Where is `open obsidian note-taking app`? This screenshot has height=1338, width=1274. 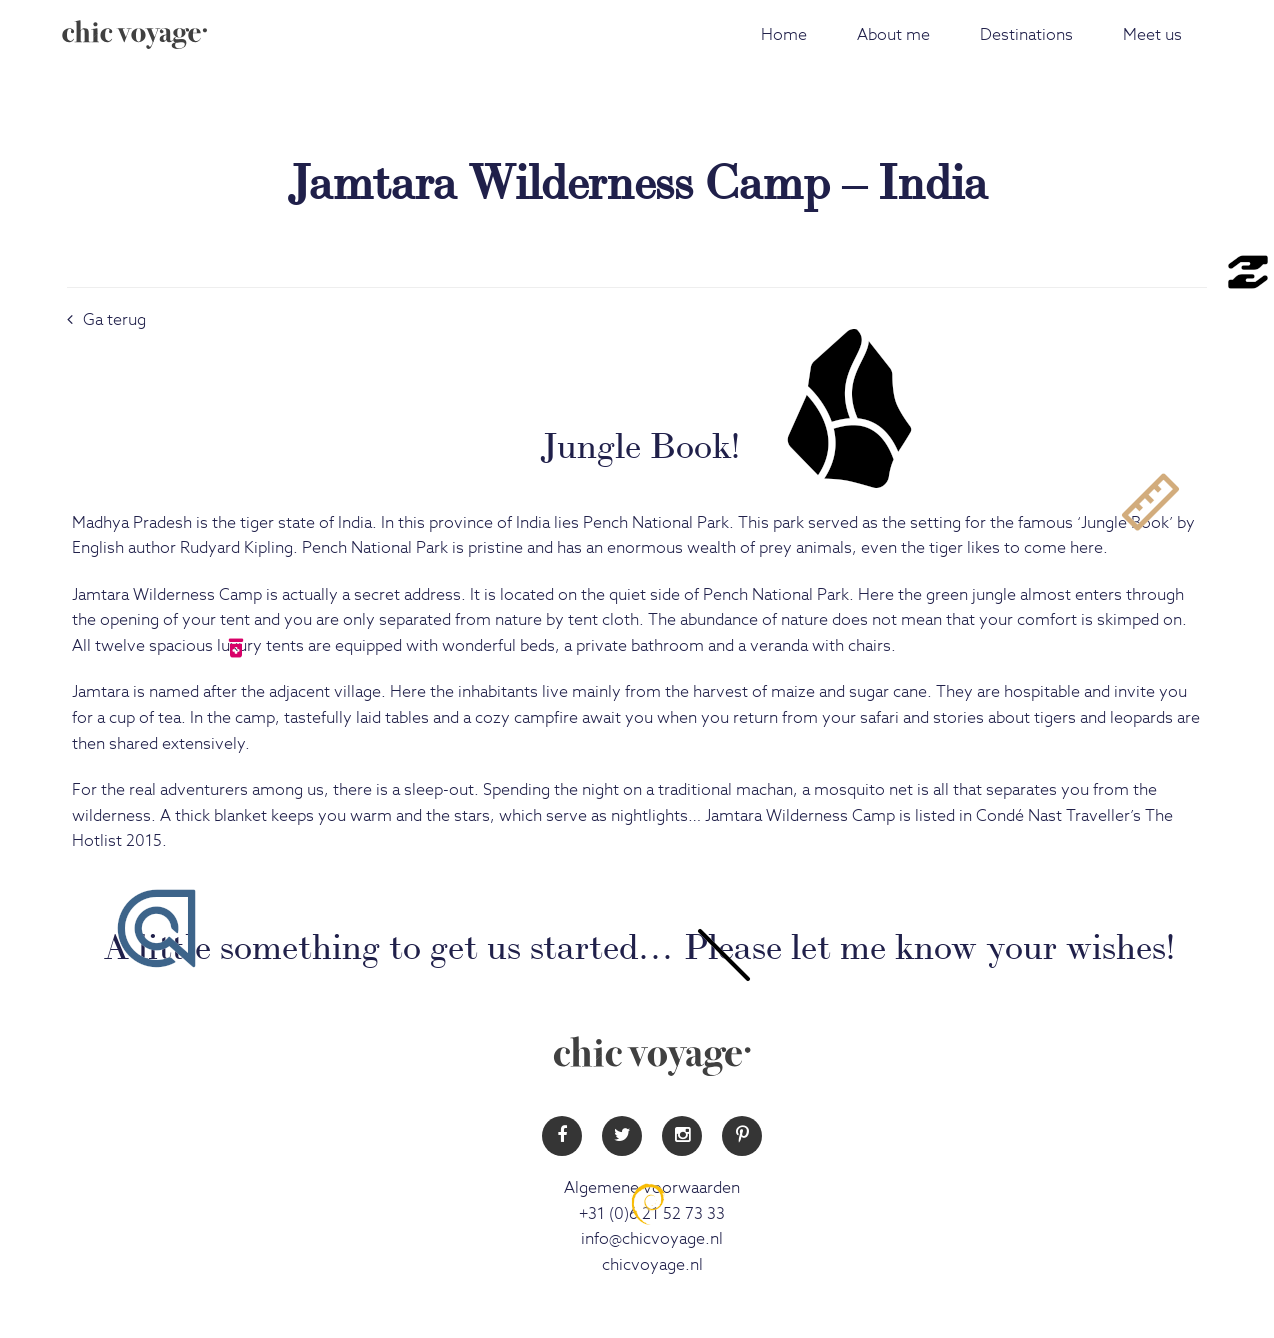 open obsidian note-taking app is located at coordinates (849, 408).